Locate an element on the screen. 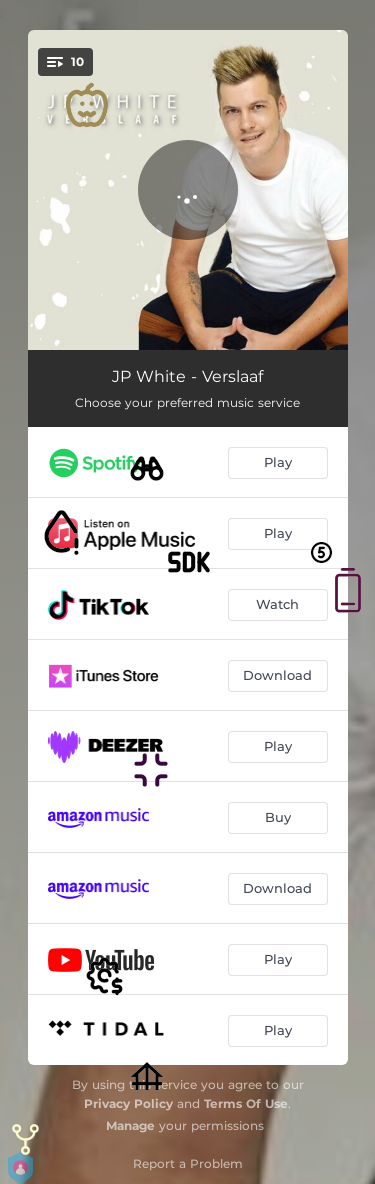 The image size is (375, 1184). access payment or billing settings is located at coordinates (104, 975).